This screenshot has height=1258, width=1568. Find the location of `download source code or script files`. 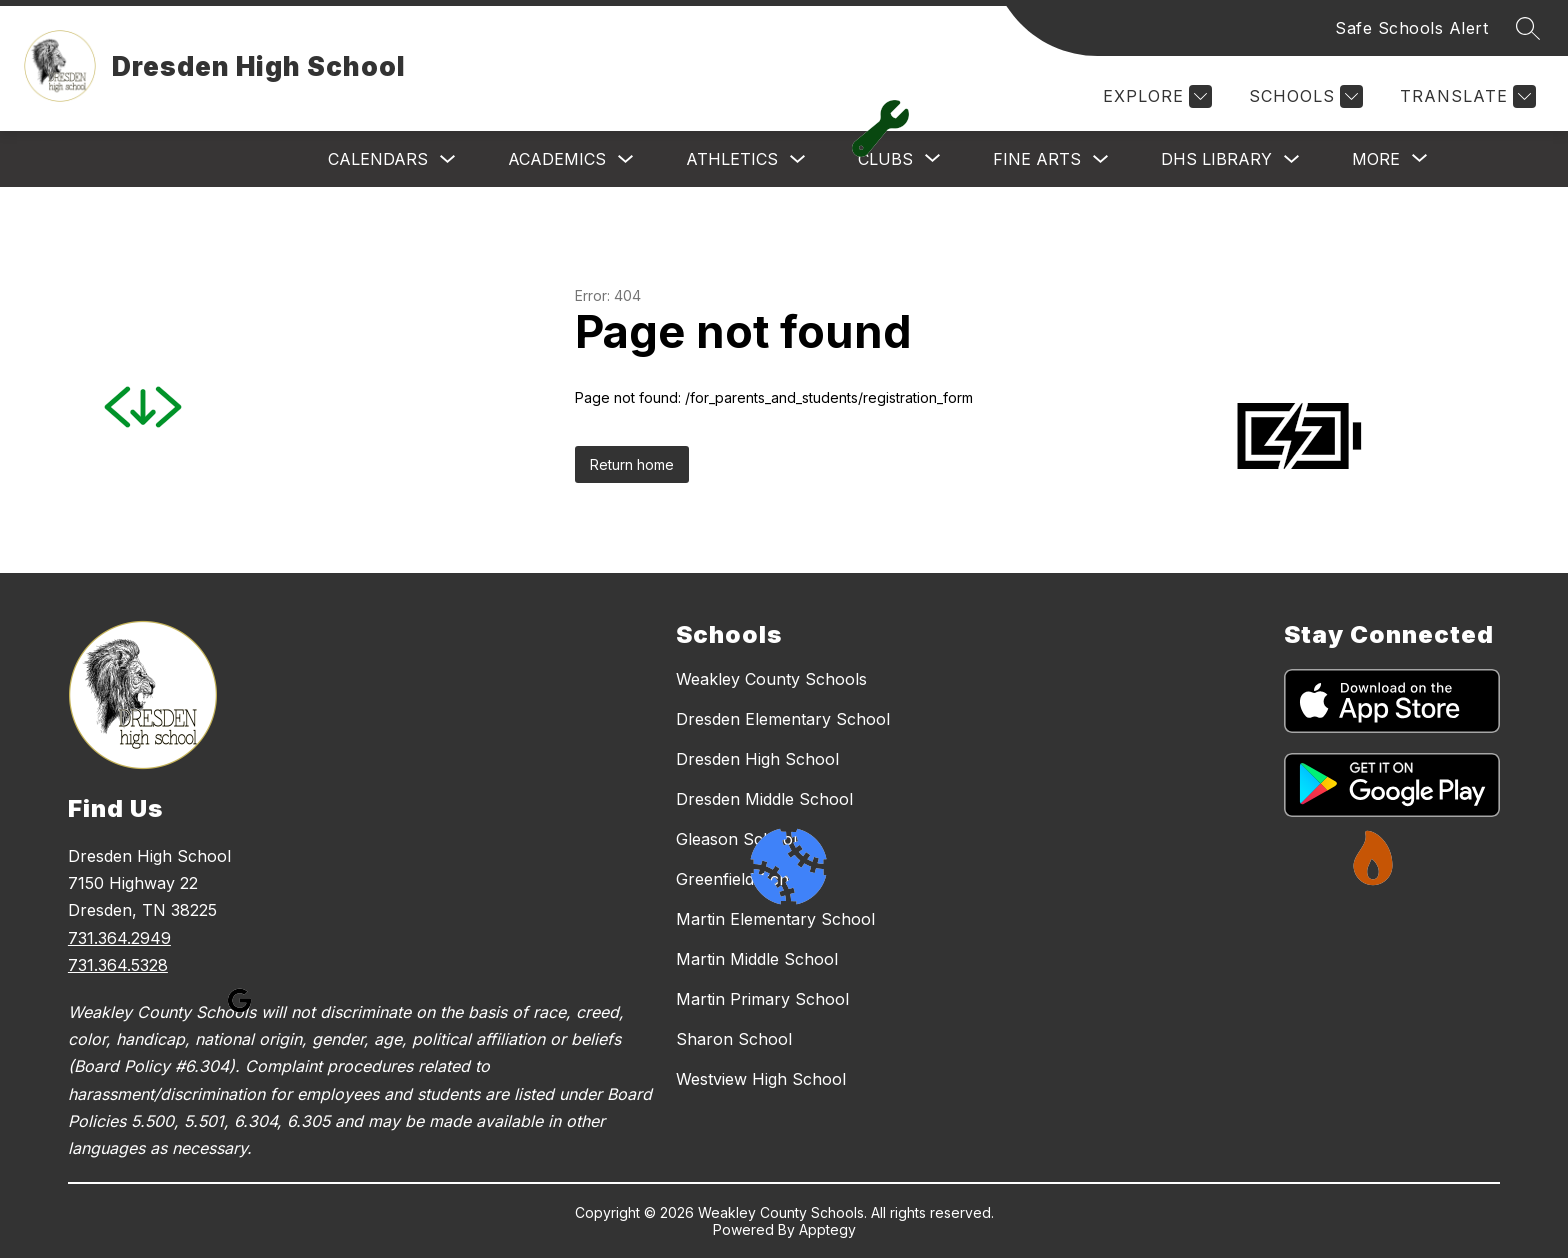

download source code or script files is located at coordinates (143, 407).